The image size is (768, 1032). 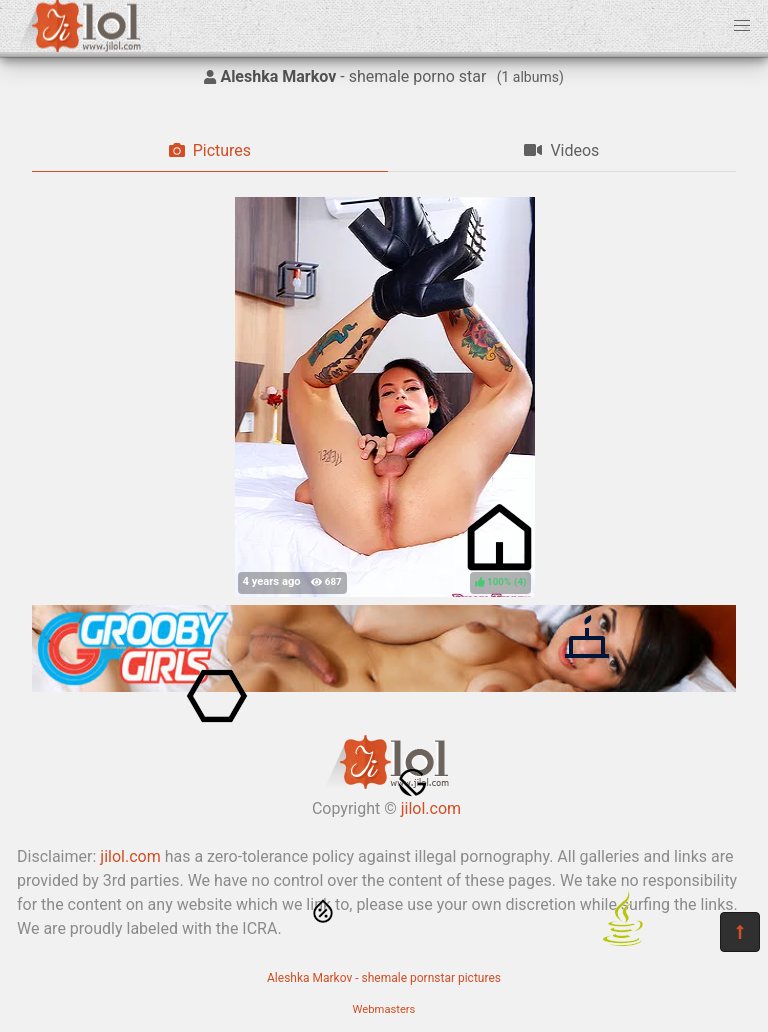 What do you see at coordinates (217, 696) in the screenshot?
I see `select hexagon shape tool` at bounding box center [217, 696].